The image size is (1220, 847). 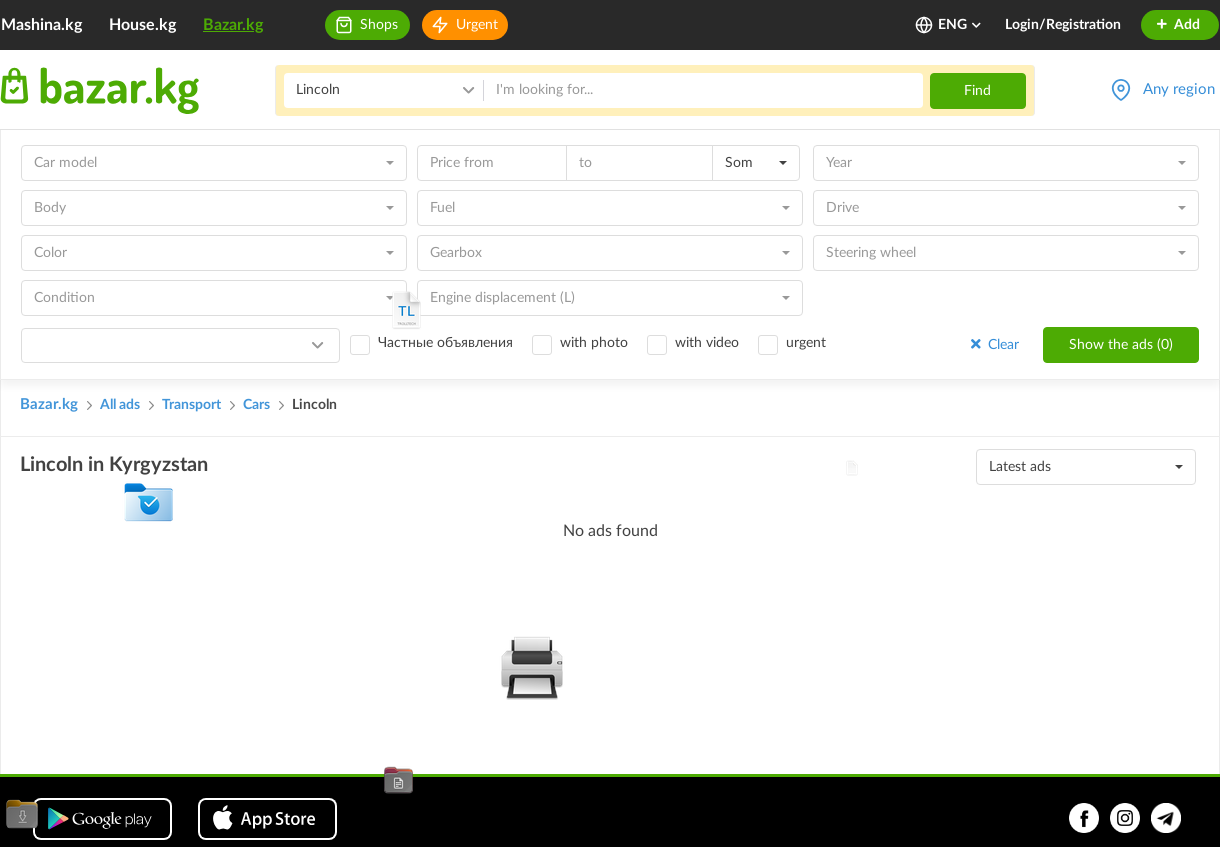 What do you see at coordinates (852, 468) in the screenshot?
I see `preview a text file before opening` at bounding box center [852, 468].